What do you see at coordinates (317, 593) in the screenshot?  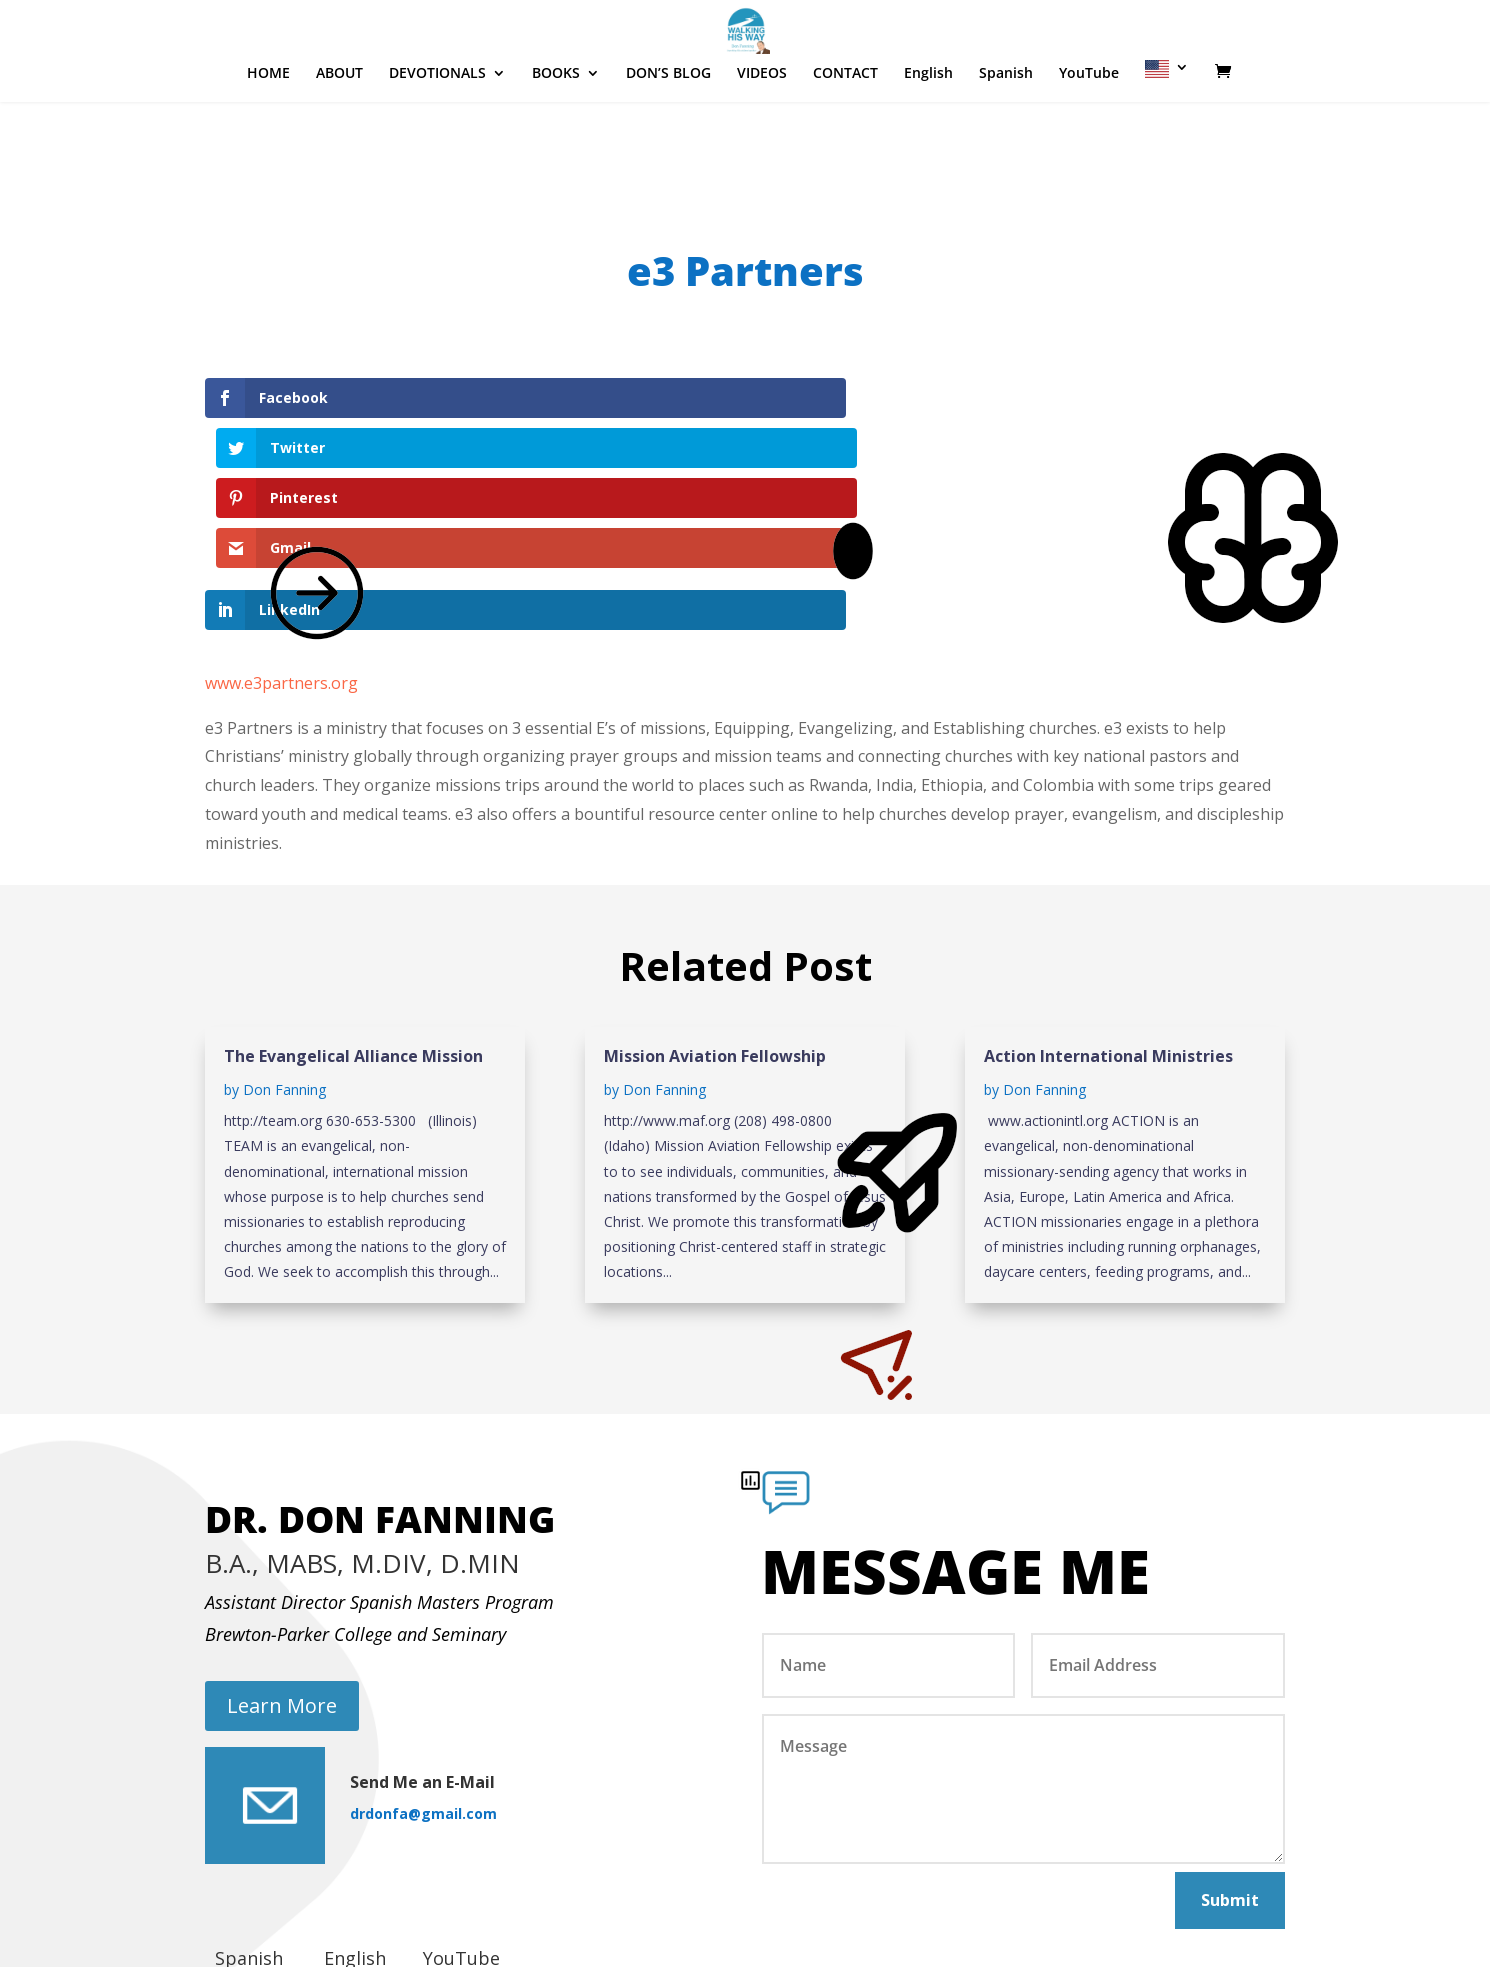 I see `proceed to the next step` at bounding box center [317, 593].